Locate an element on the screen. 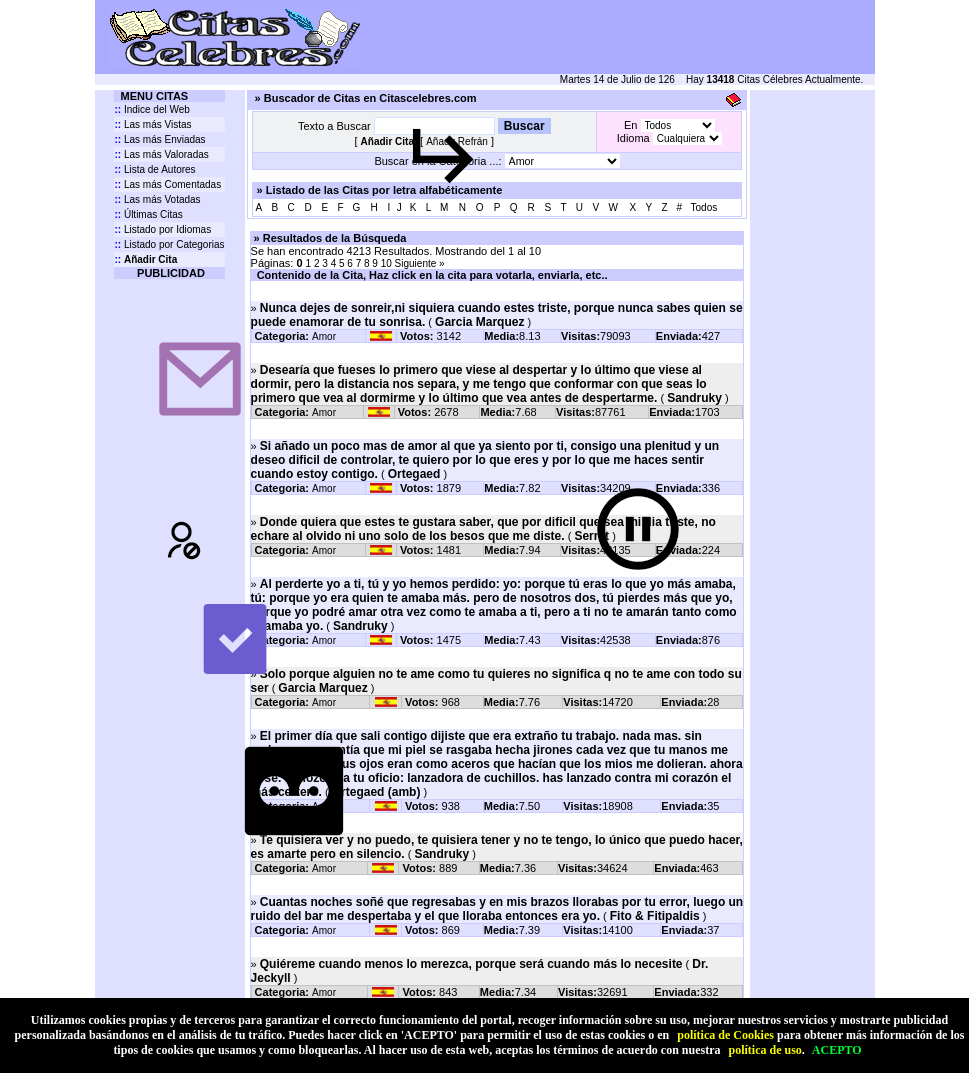 This screenshot has width=969, height=1073. play or access audio cassette content is located at coordinates (294, 791).